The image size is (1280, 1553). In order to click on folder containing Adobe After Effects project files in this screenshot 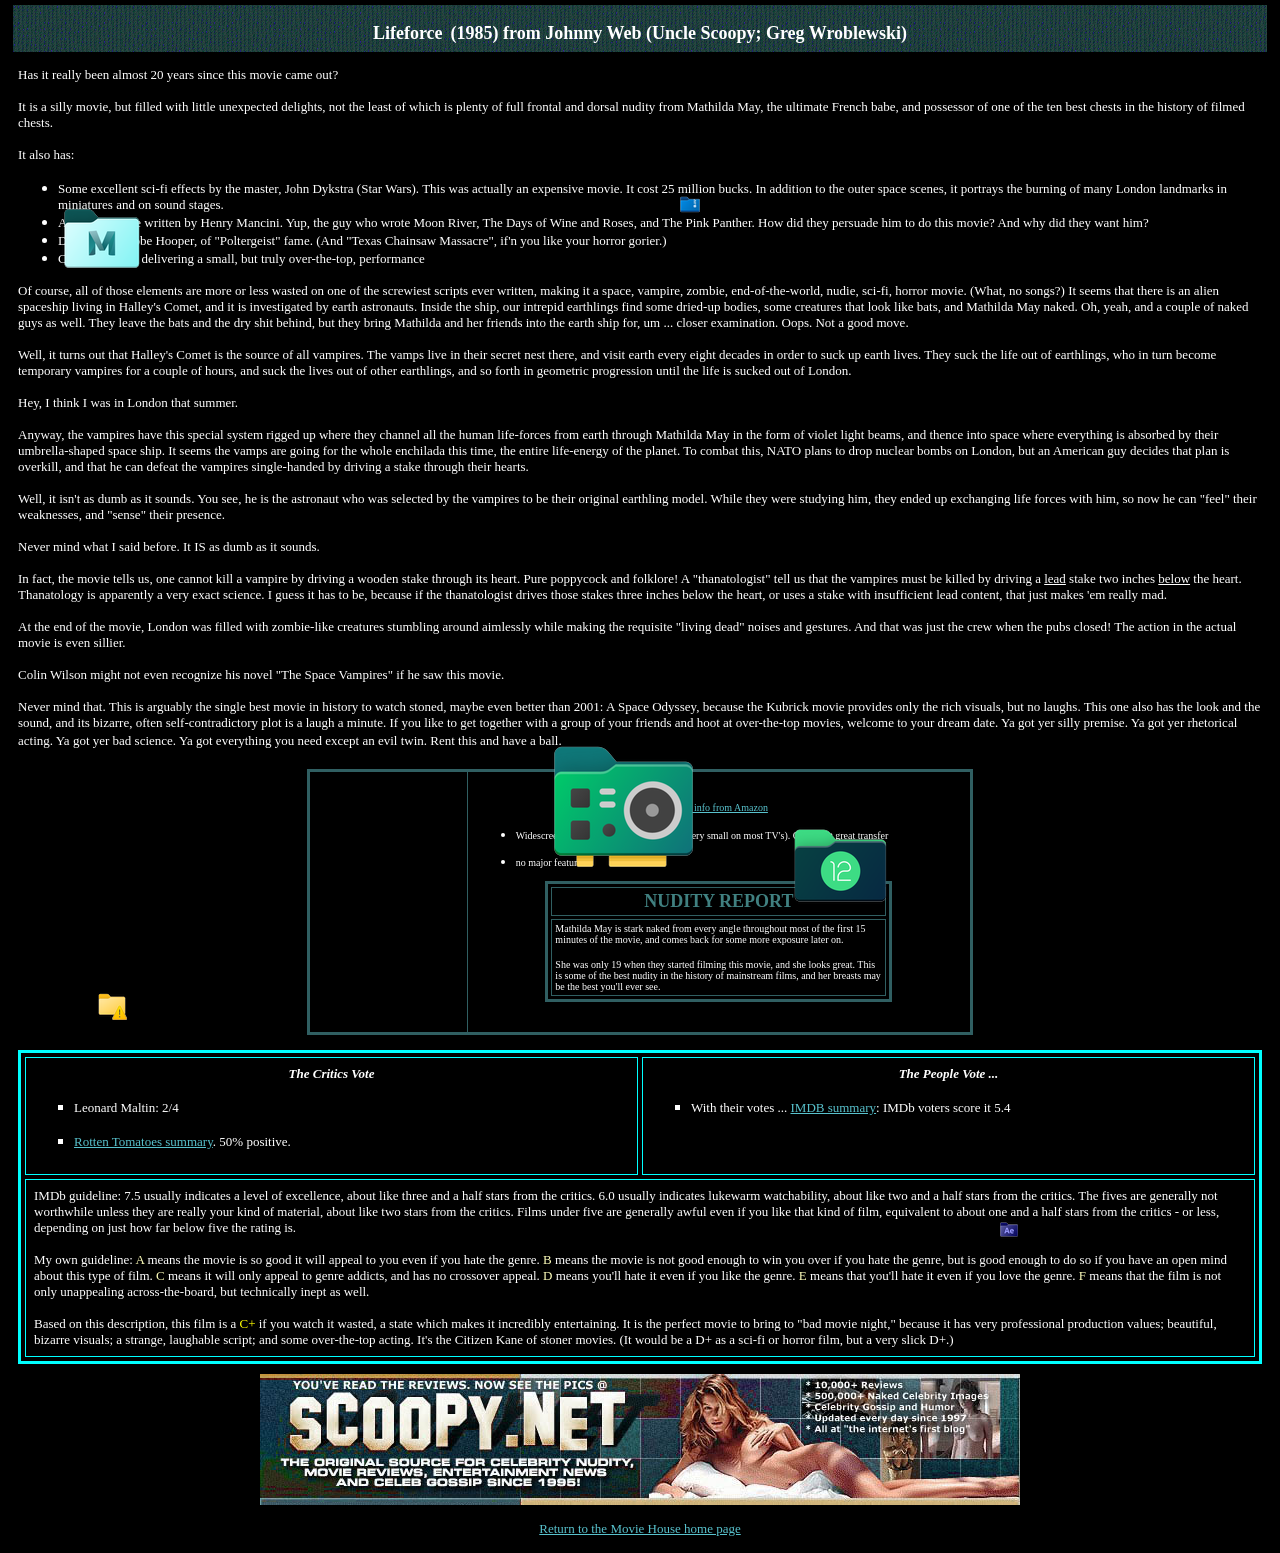, I will do `click(1009, 1230)`.